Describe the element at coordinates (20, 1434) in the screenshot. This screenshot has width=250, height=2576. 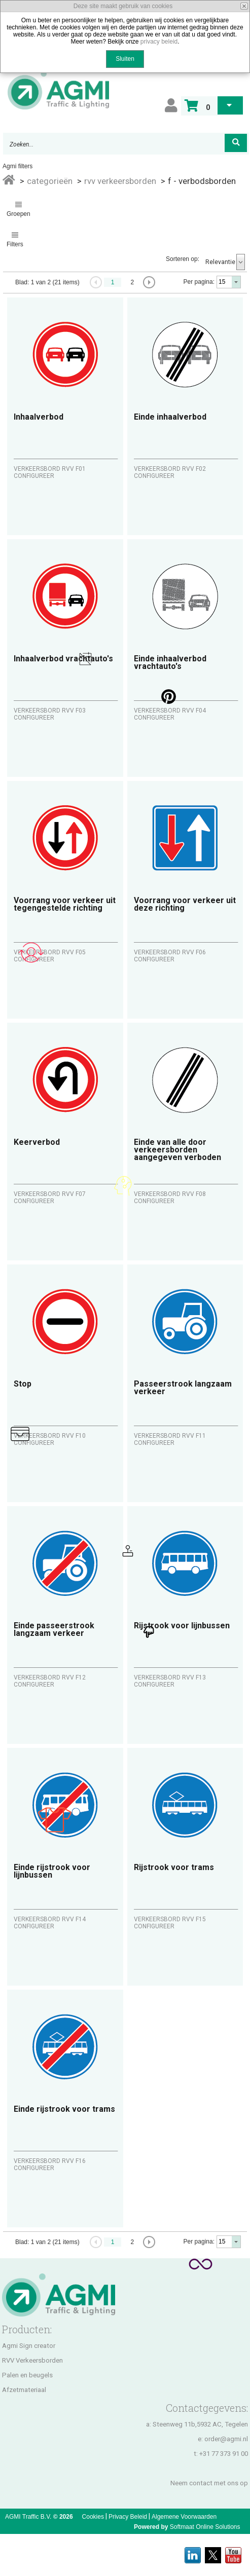
I see `access your wallet or saved payment methods` at that location.